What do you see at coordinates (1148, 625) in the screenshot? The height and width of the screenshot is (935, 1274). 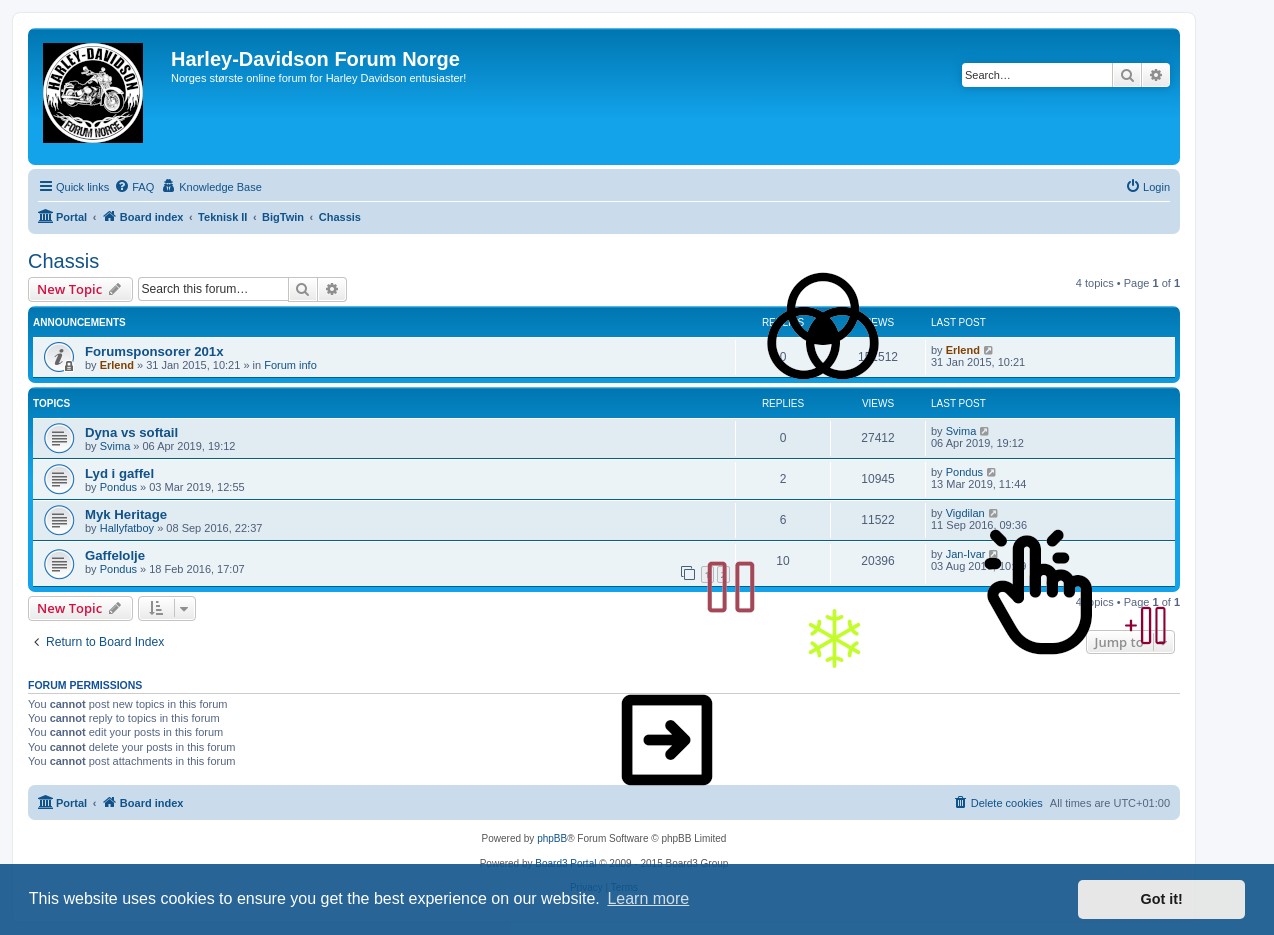 I see `add a new column to the left` at bounding box center [1148, 625].